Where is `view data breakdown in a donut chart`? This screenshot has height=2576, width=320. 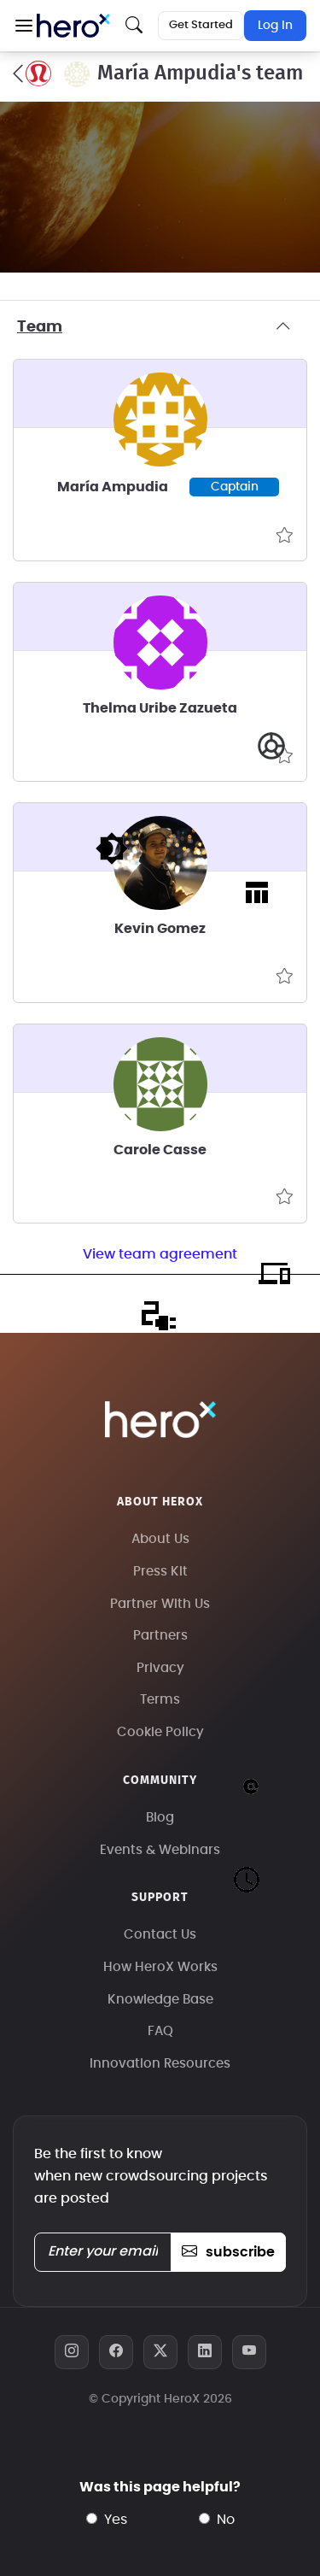
view data breakdown in a donut chart is located at coordinates (271, 746).